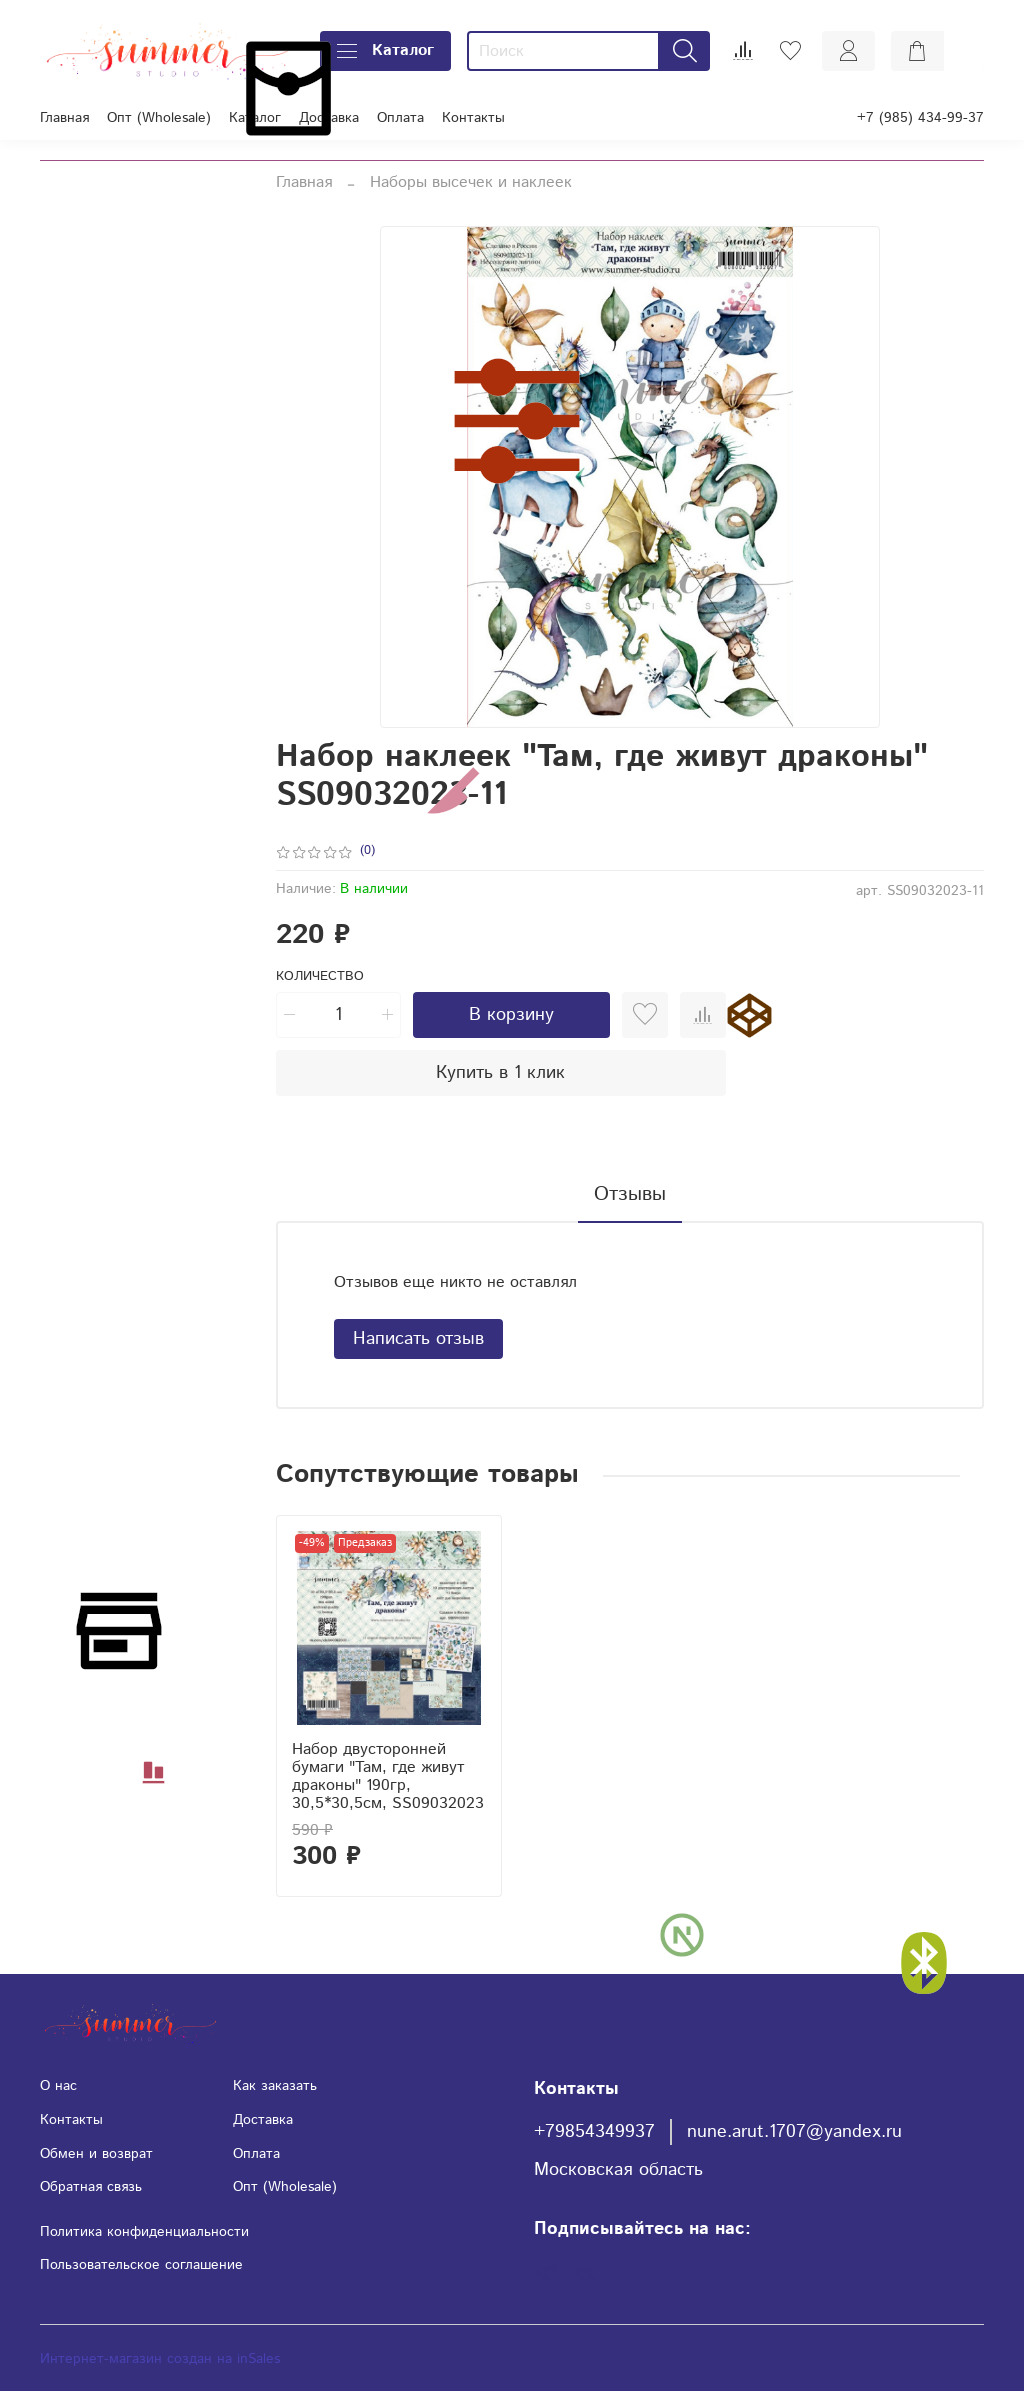 Image resolution: width=1024 pixels, height=2391 pixels. What do you see at coordinates (456, 790) in the screenshot?
I see `slice or cut selected object` at bounding box center [456, 790].